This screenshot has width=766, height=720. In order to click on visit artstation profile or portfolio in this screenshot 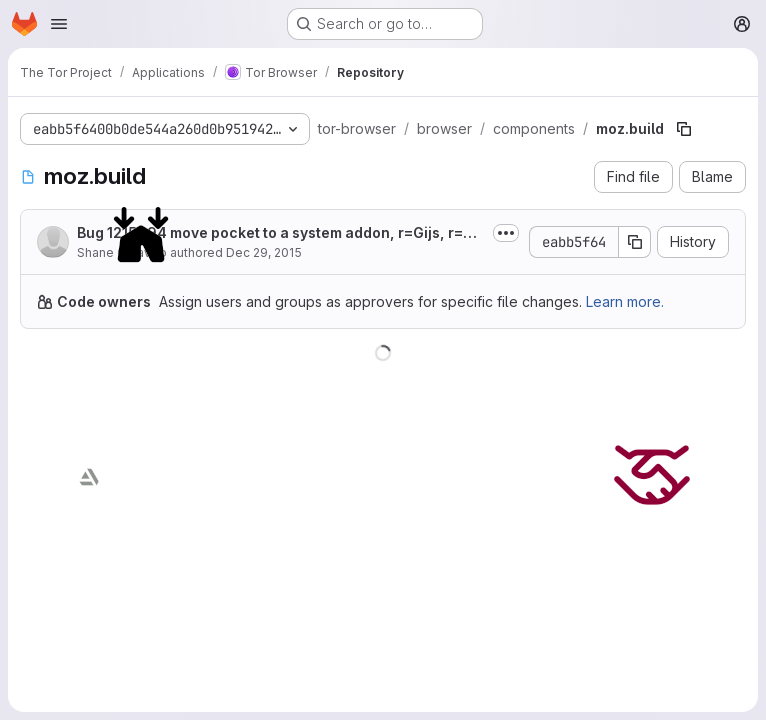, I will do `click(89, 477)`.